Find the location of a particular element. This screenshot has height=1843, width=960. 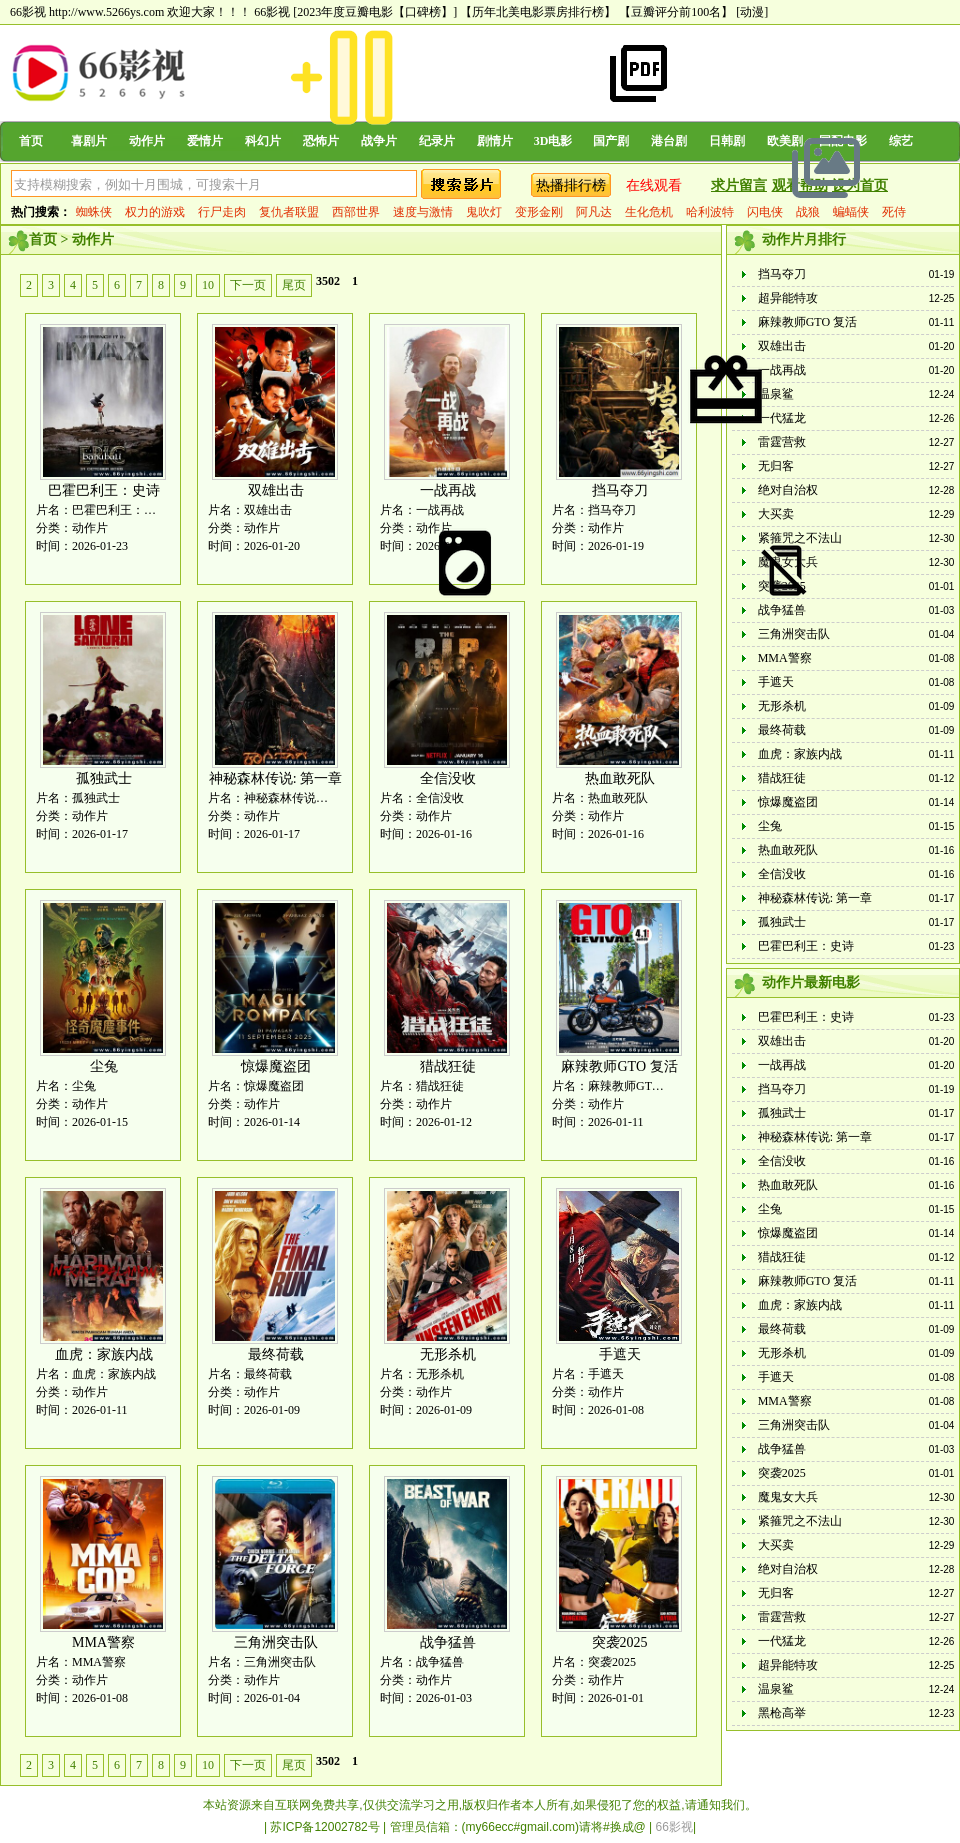

add a new column to the left is located at coordinates (349, 77).